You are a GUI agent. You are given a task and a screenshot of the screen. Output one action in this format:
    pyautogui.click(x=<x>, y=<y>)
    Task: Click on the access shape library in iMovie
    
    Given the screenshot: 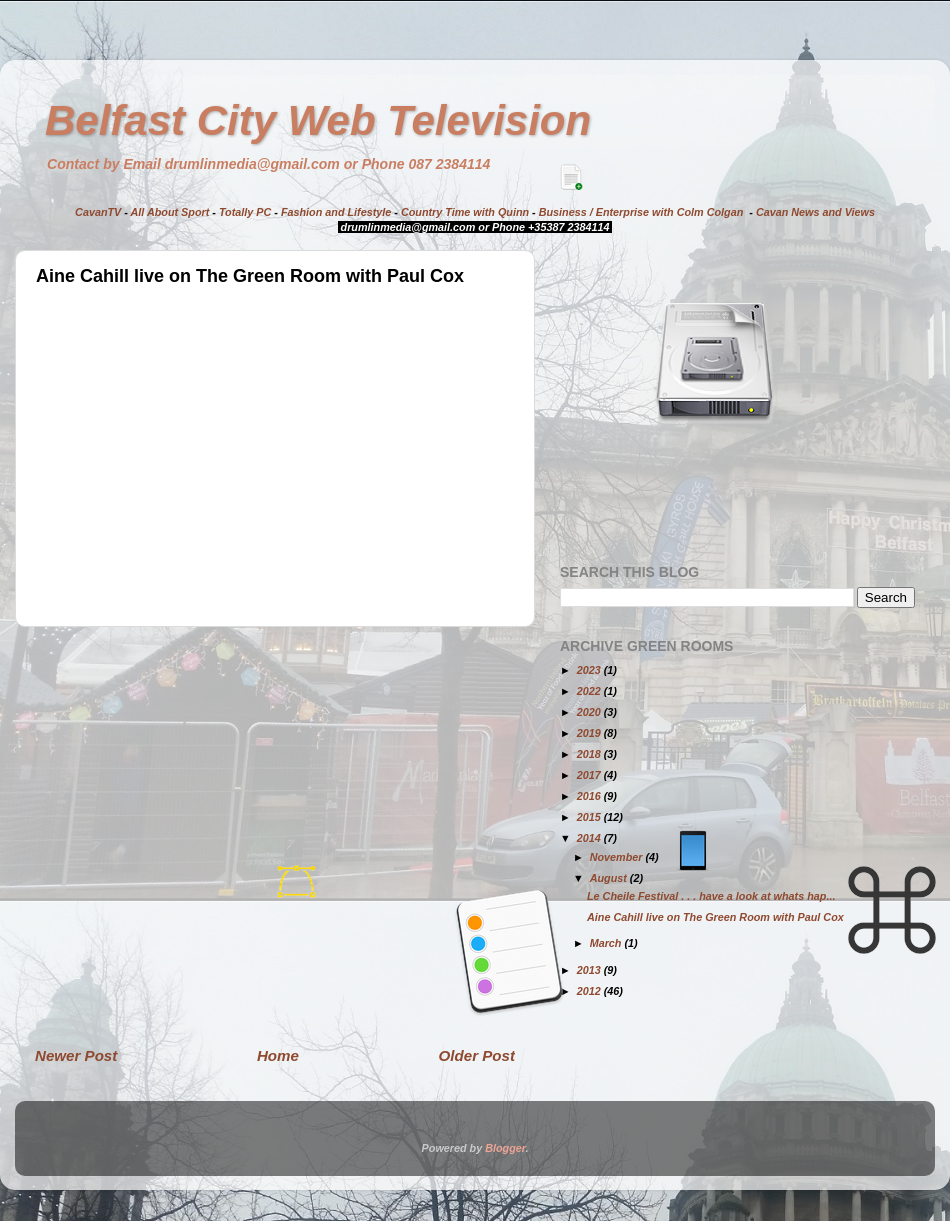 What is the action you would take?
    pyautogui.click(x=296, y=881)
    